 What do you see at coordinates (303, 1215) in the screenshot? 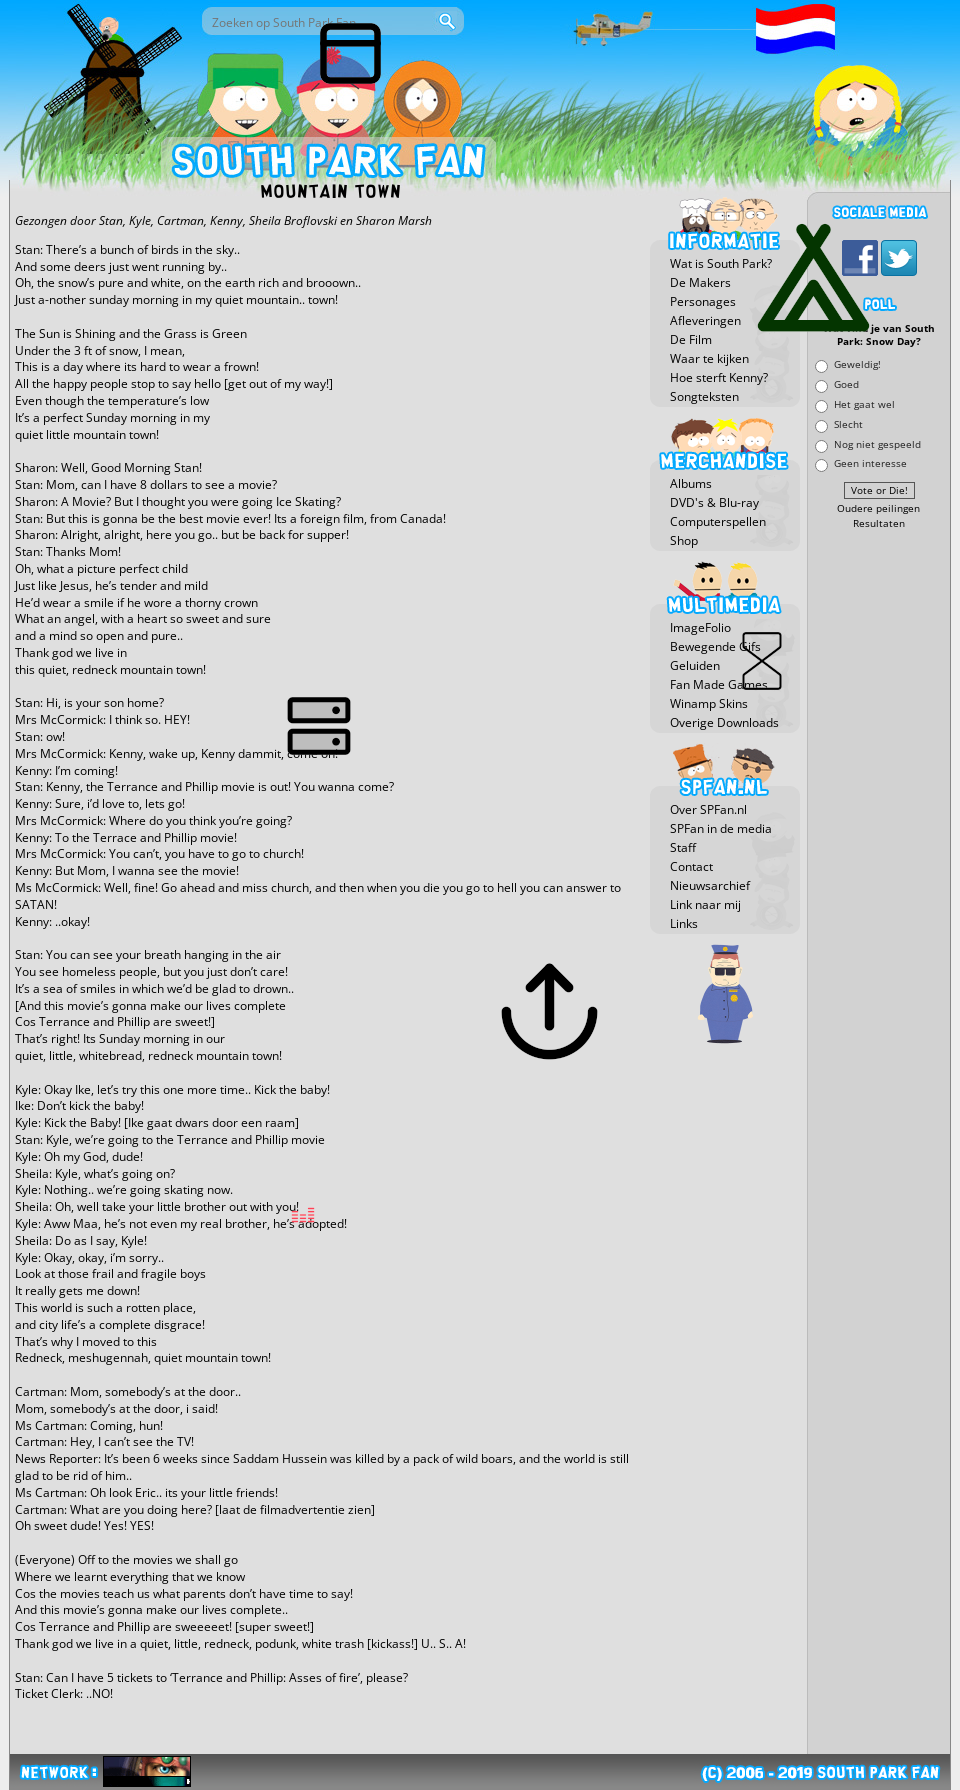
I see `adjust audio equalizer settings` at bounding box center [303, 1215].